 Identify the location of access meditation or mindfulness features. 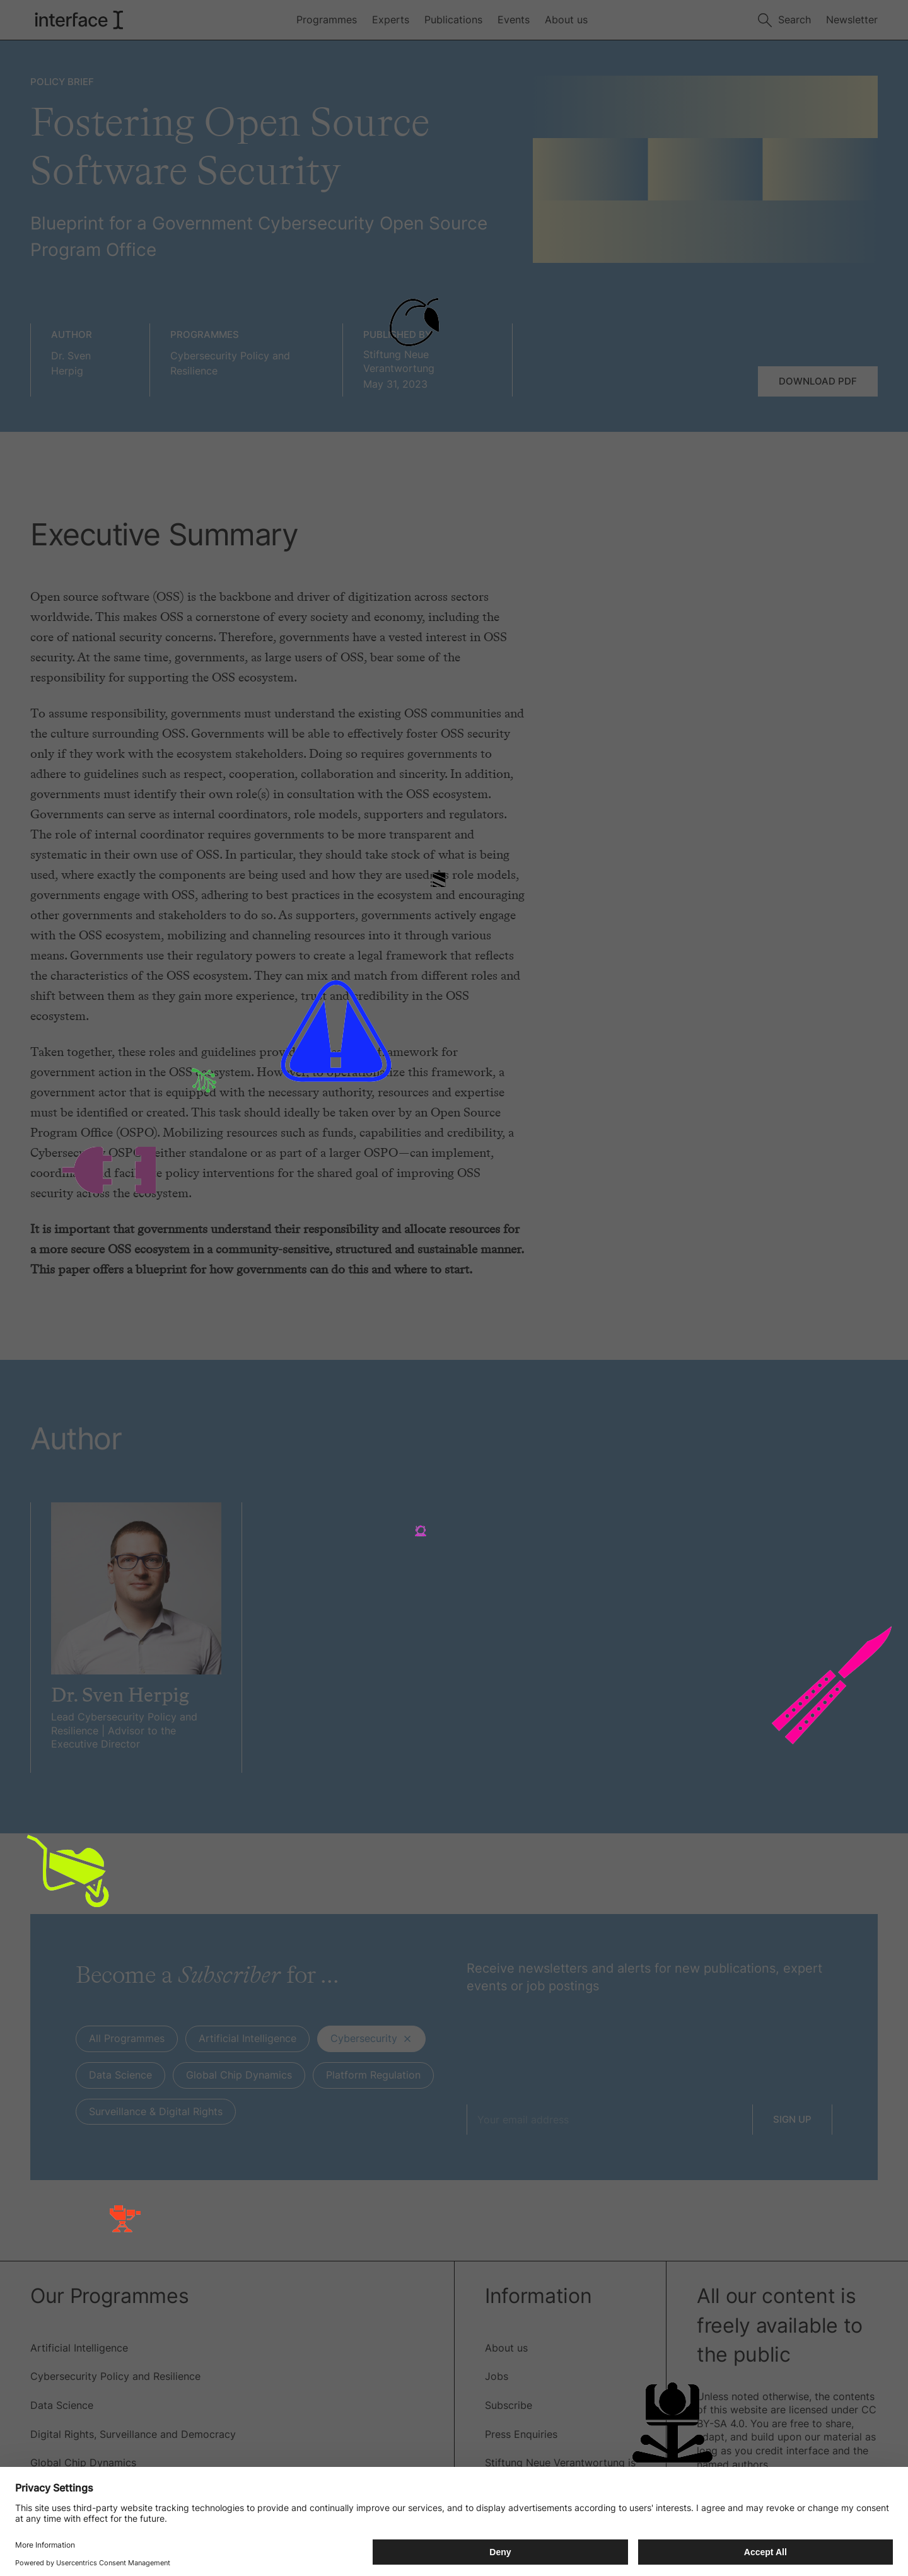
(672, 2422).